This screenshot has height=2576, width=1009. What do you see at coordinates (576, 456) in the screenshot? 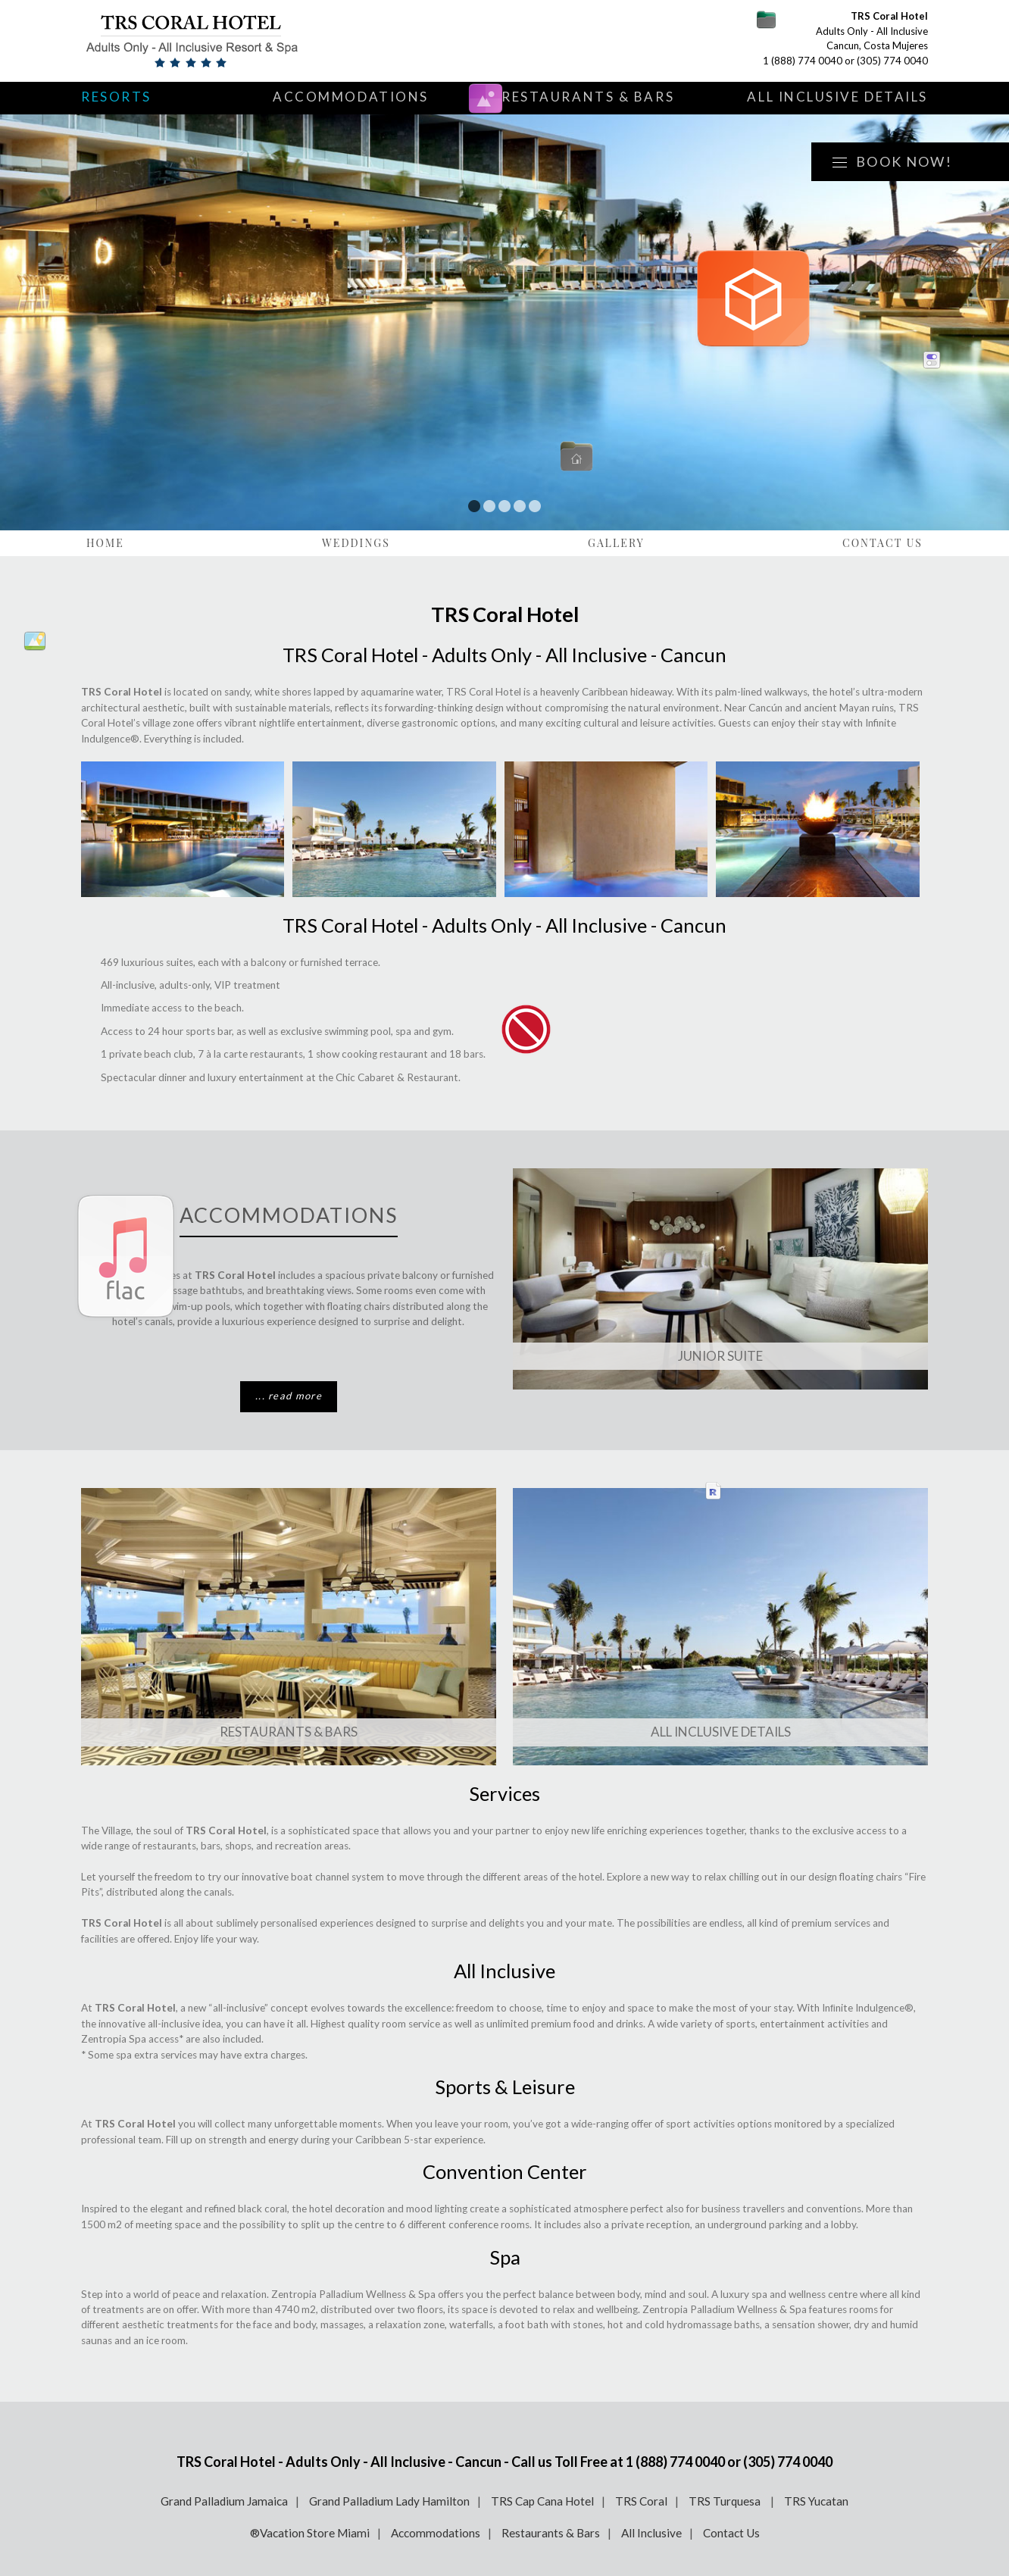
I see `access your home folder` at bounding box center [576, 456].